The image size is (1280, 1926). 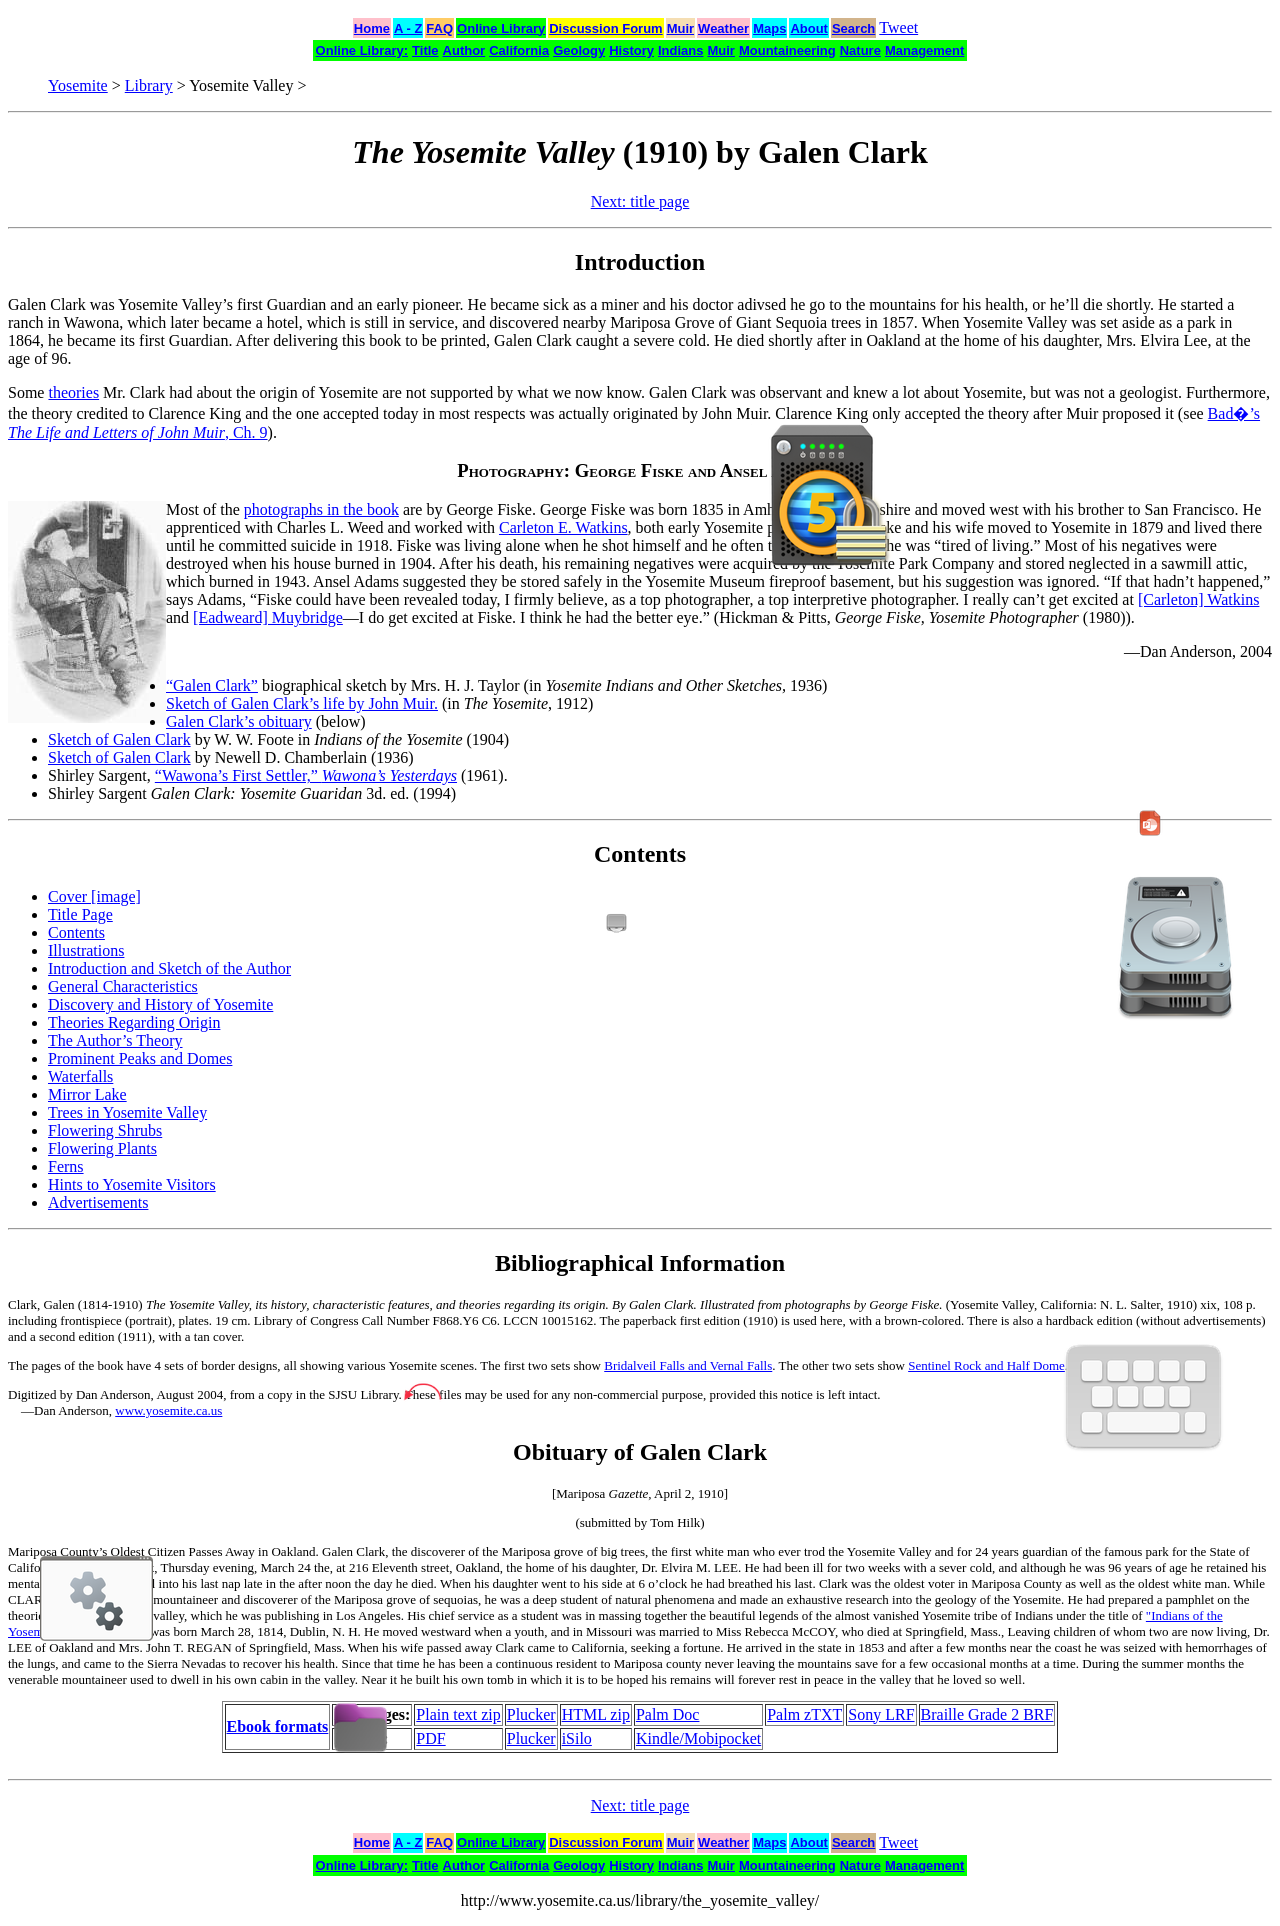 What do you see at coordinates (422, 1391) in the screenshot?
I see `undo the last action` at bounding box center [422, 1391].